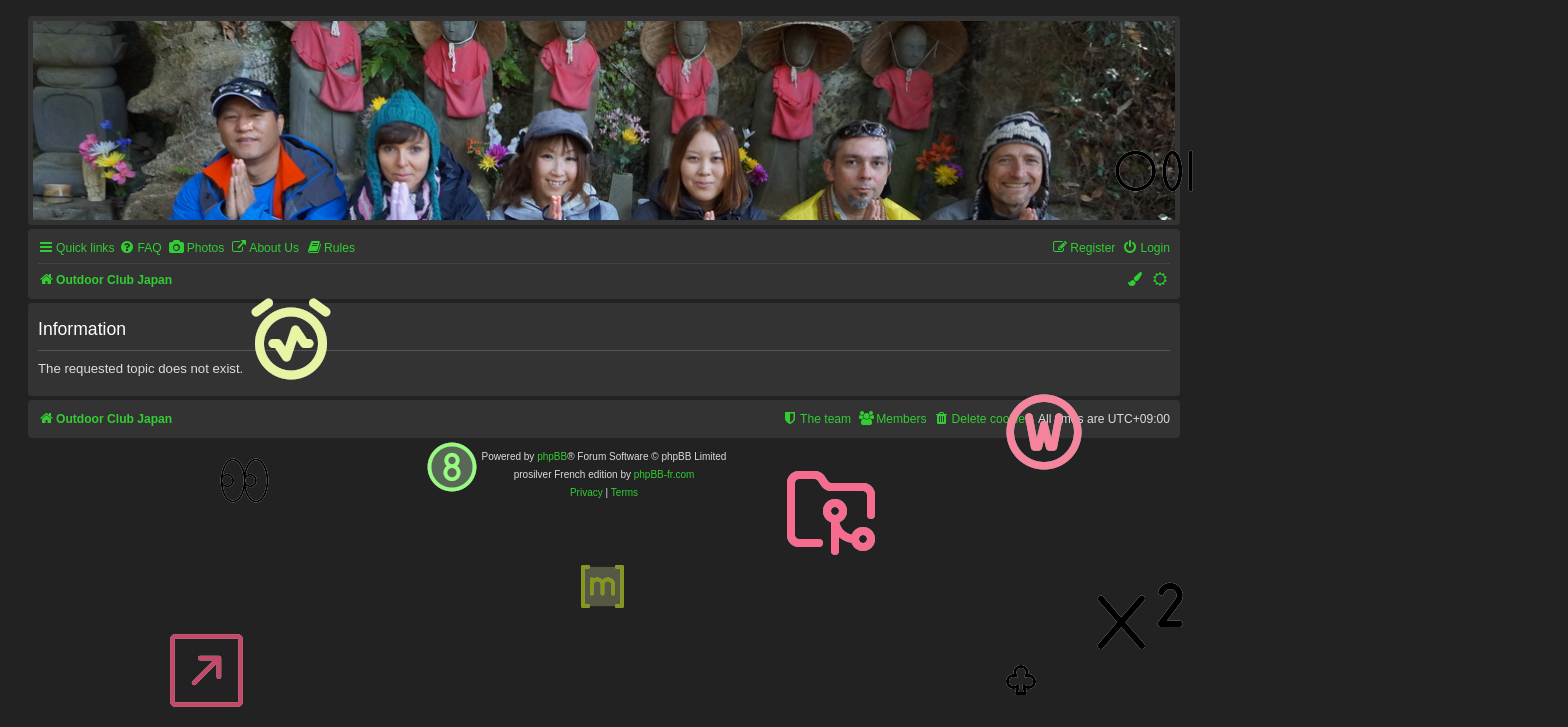 Image resolution: width=1568 pixels, height=727 pixels. Describe the element at coordinates (602, 586) in the screenshot. I see `link to Matrix messaging platform` at that location.